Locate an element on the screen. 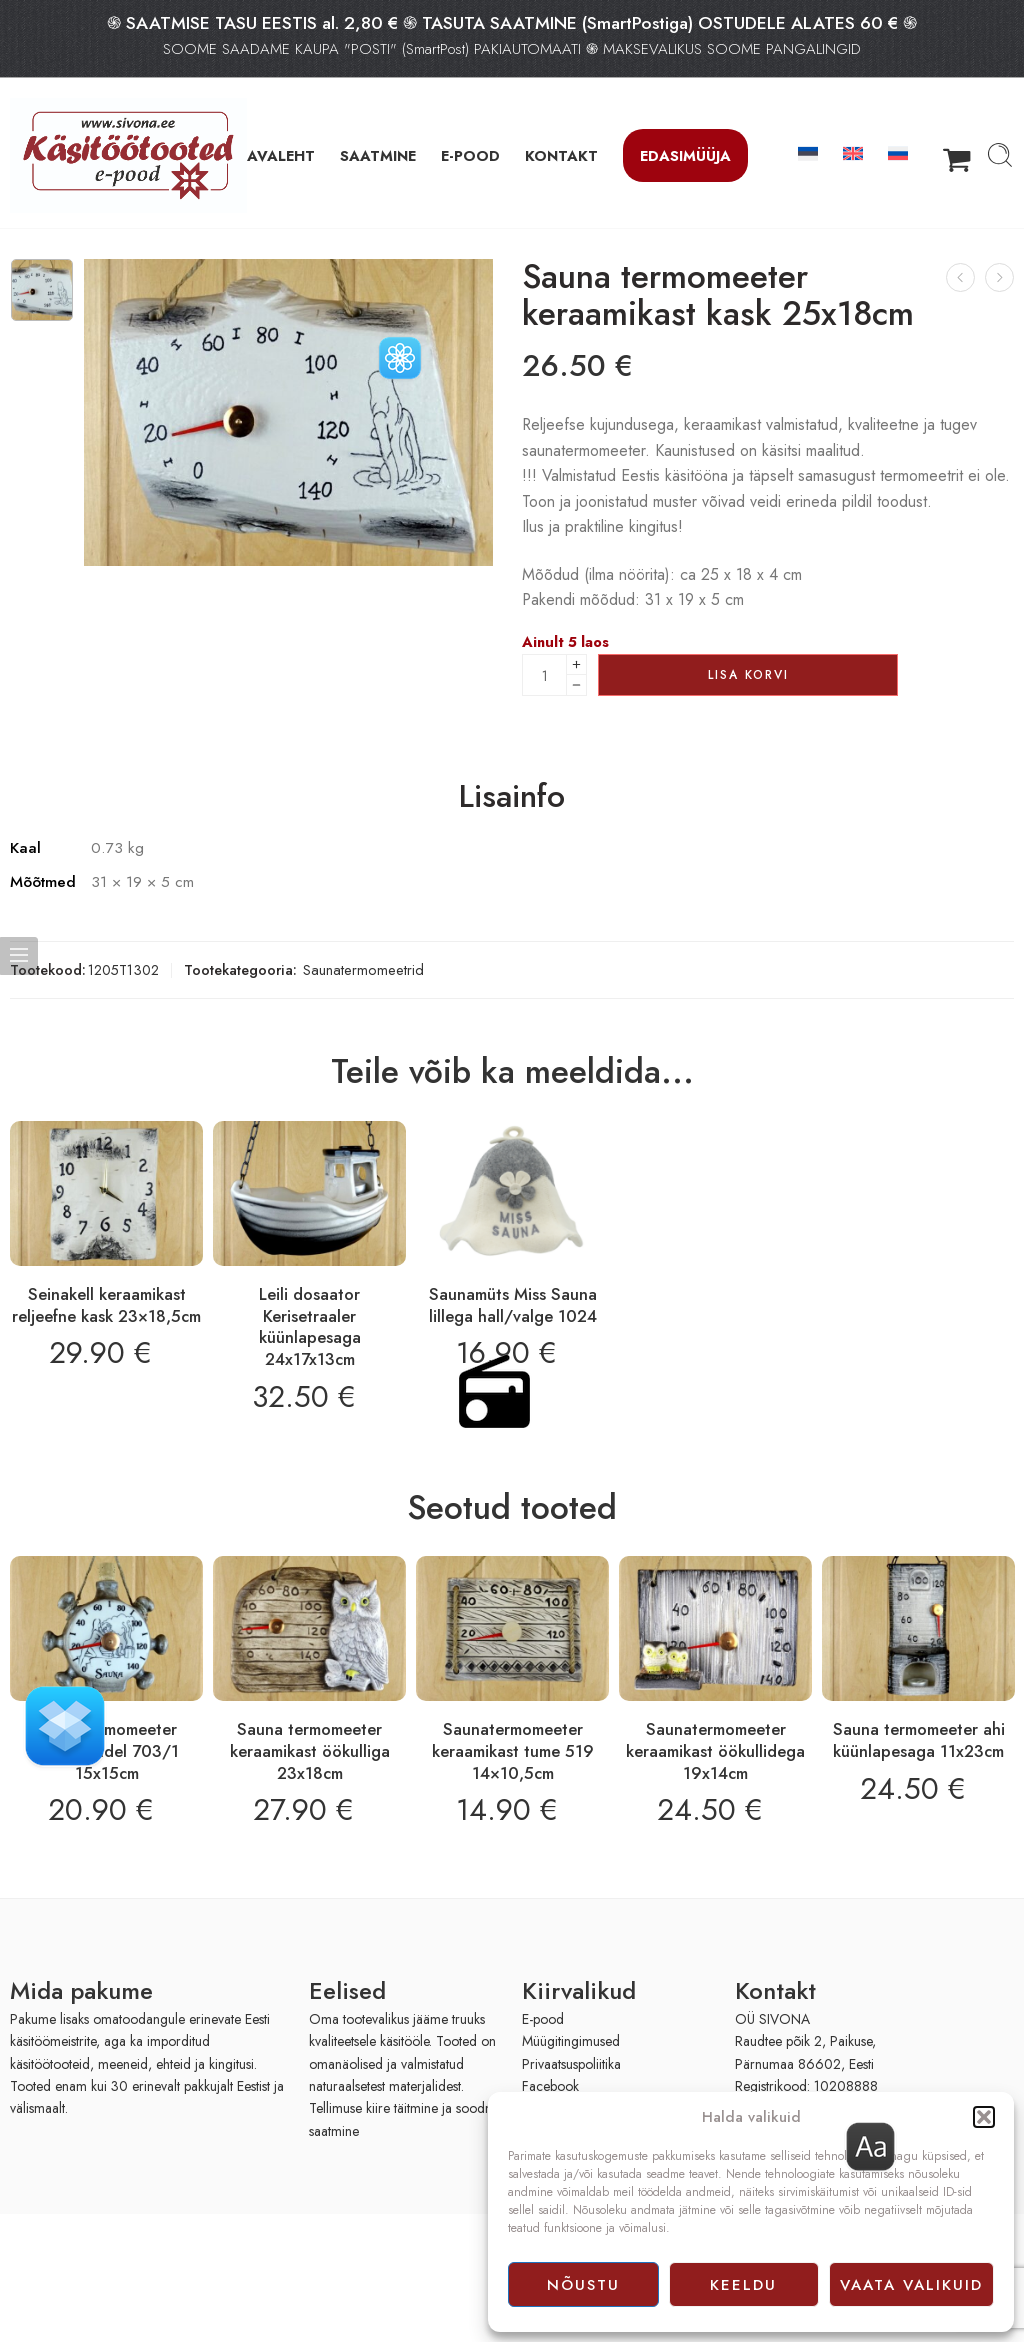 The image size is (1024, 2342). open radio or audio streaming is located at coordinates (494, 1392).